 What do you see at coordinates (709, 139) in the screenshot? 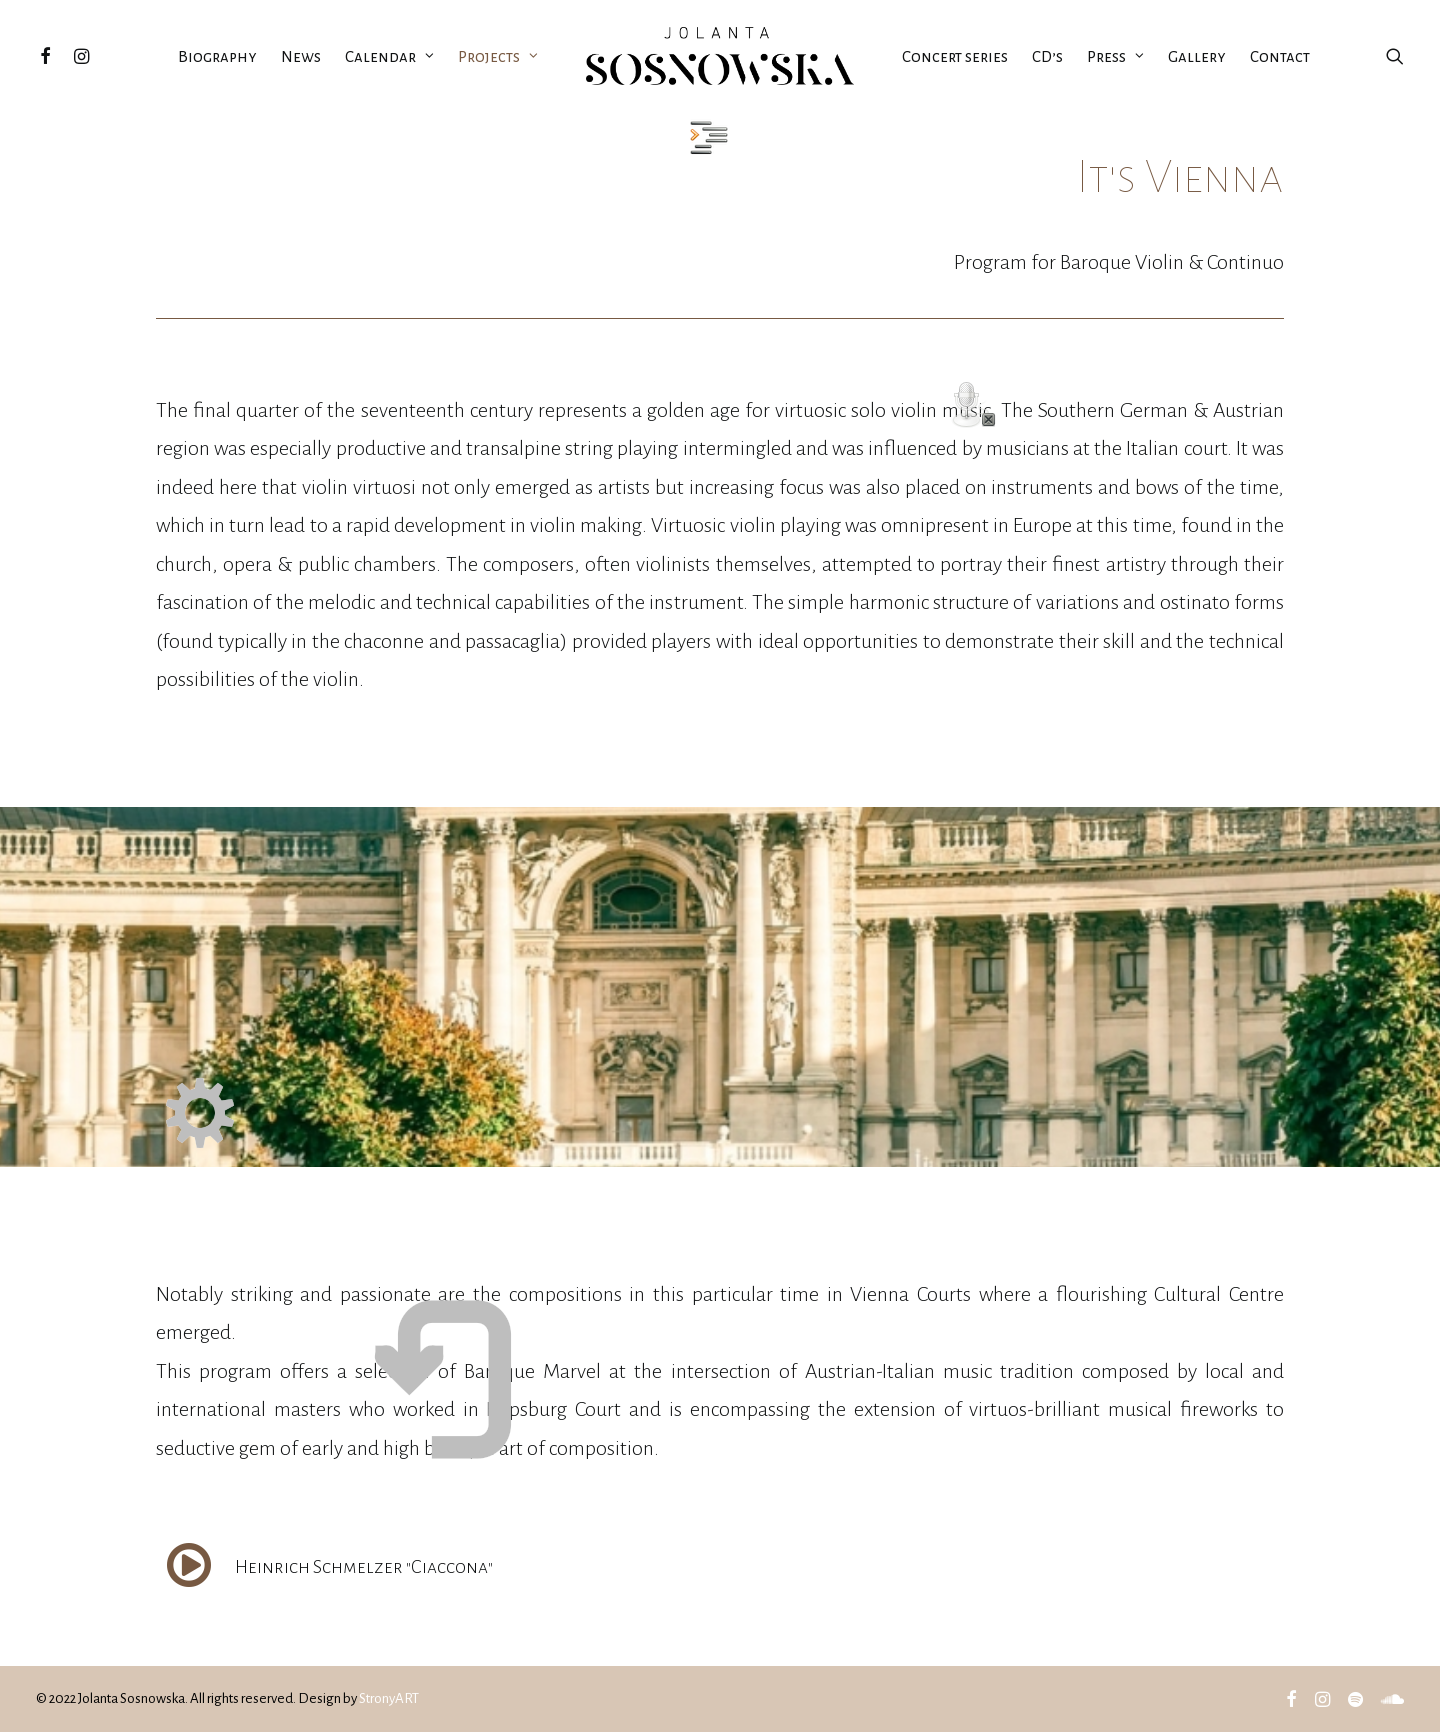
I see `decrease text indentation` at bounding box center [709, 139].